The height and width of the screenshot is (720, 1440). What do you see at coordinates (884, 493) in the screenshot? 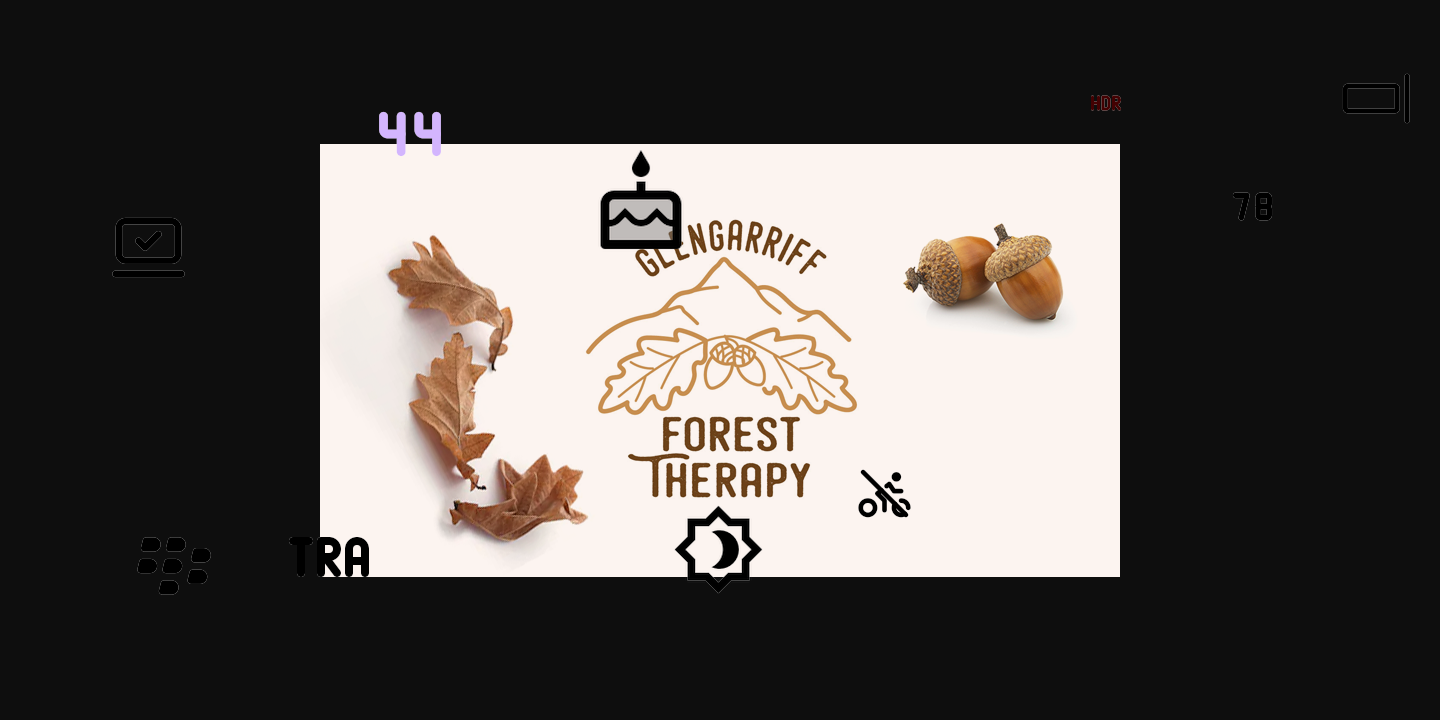
I see `bike rental or sharing unavailable` at bounding box center [884, 493].